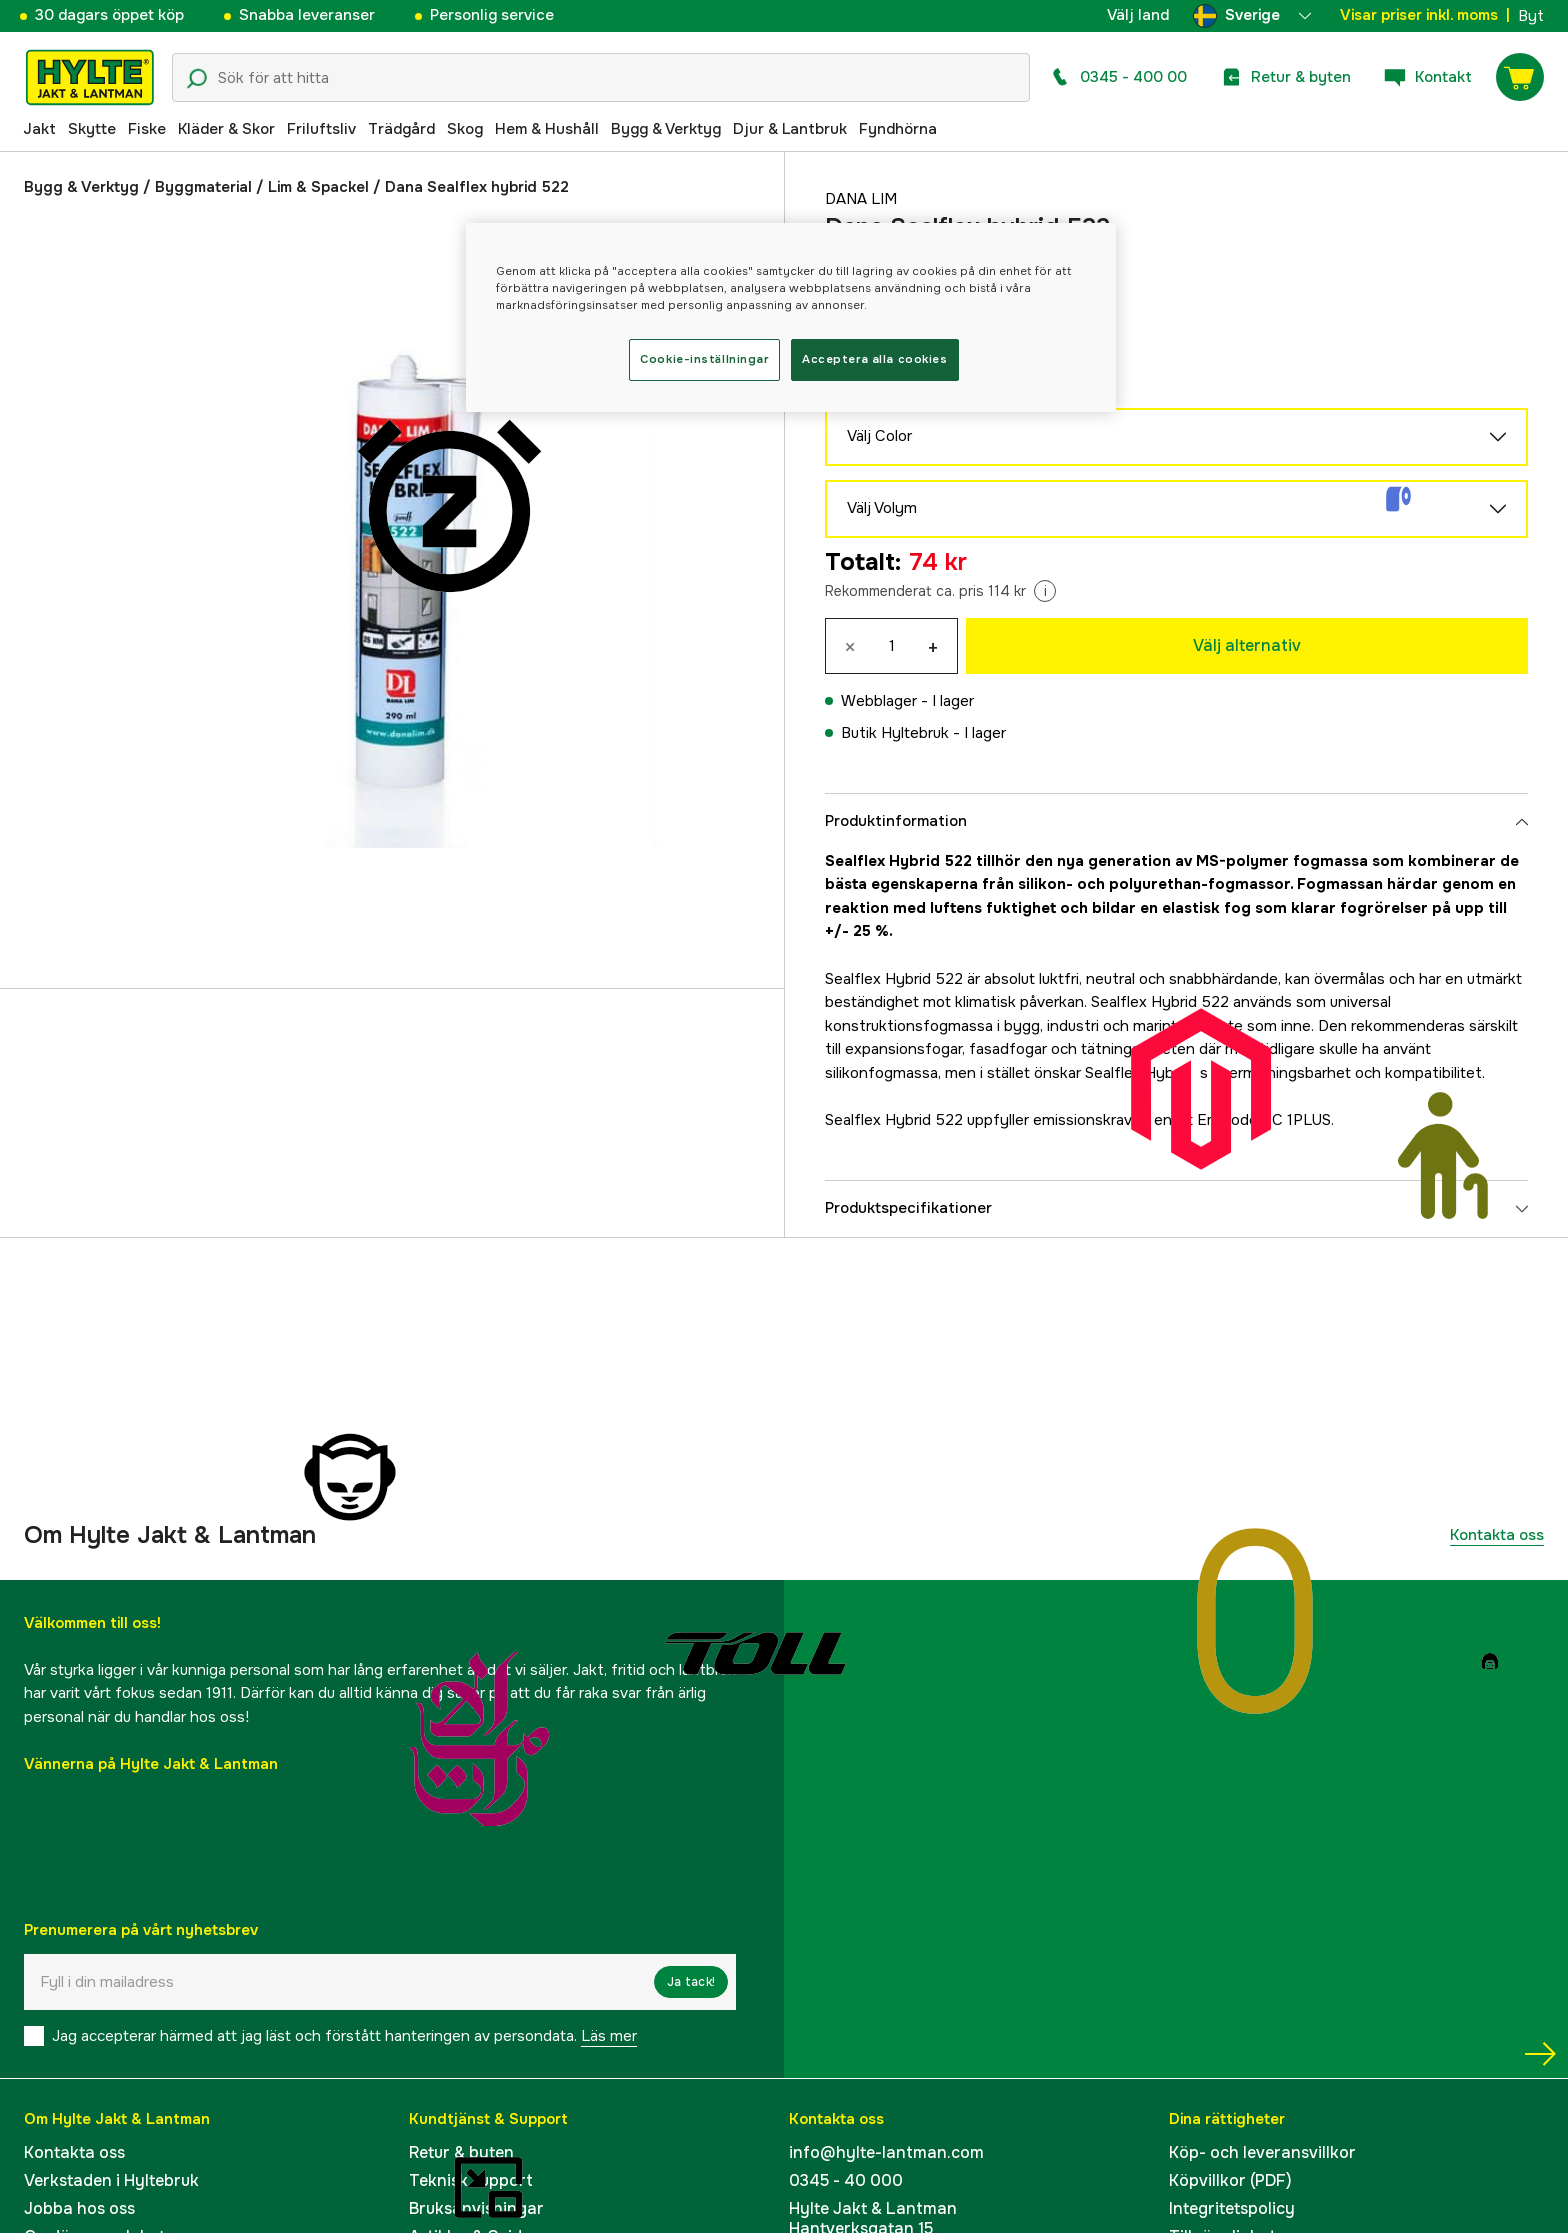 This screenshot has width=1568, height=2233. What do you see at coordinates (755, 1653) in the screenshot?
I see `toll group logistics company logo` at bounding box center [755, 1653].